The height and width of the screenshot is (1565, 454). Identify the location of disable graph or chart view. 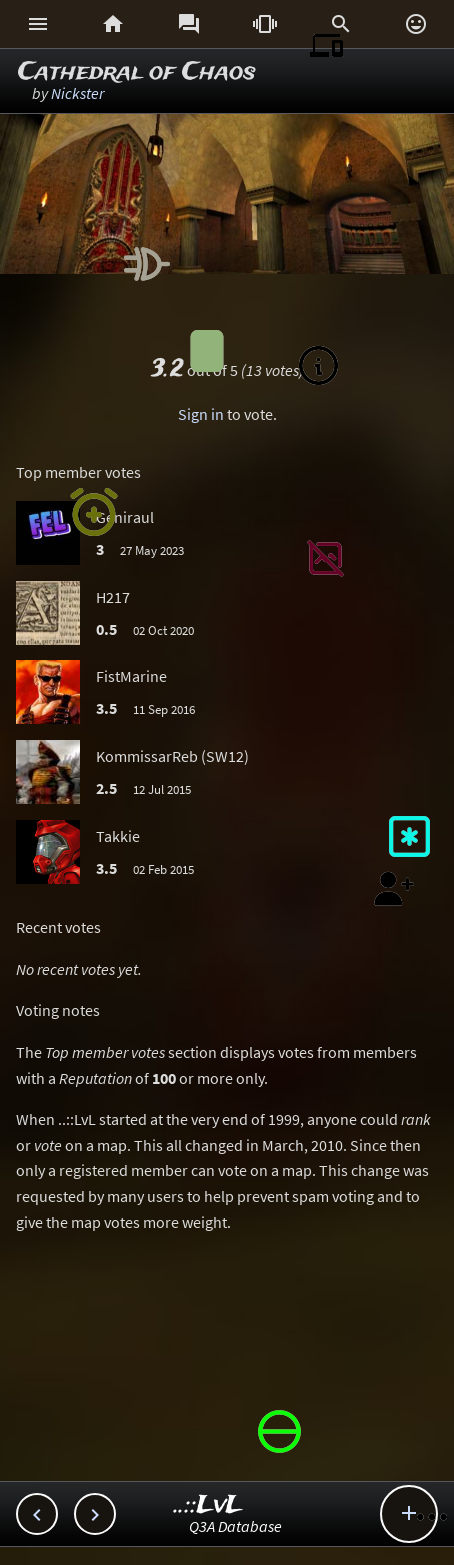
(325, 558).